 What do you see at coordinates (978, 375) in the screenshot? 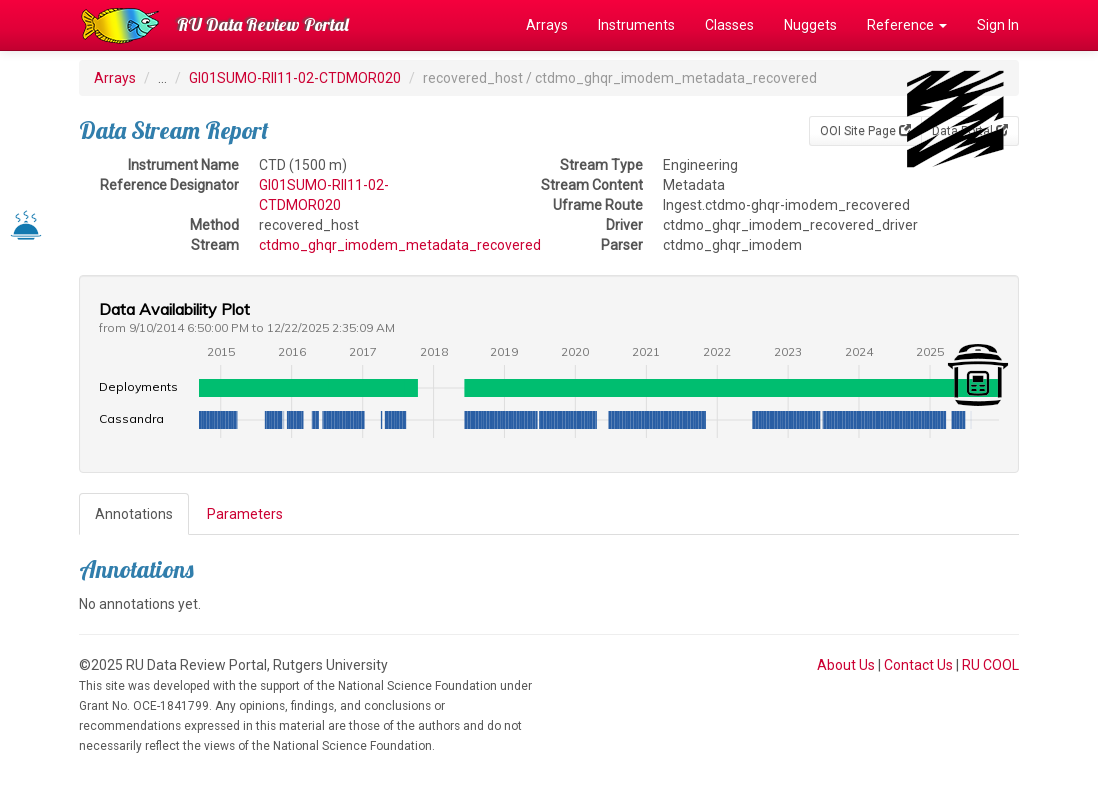
I see `access pressure cooker recipes or settings` at bounding box center [978, 375].